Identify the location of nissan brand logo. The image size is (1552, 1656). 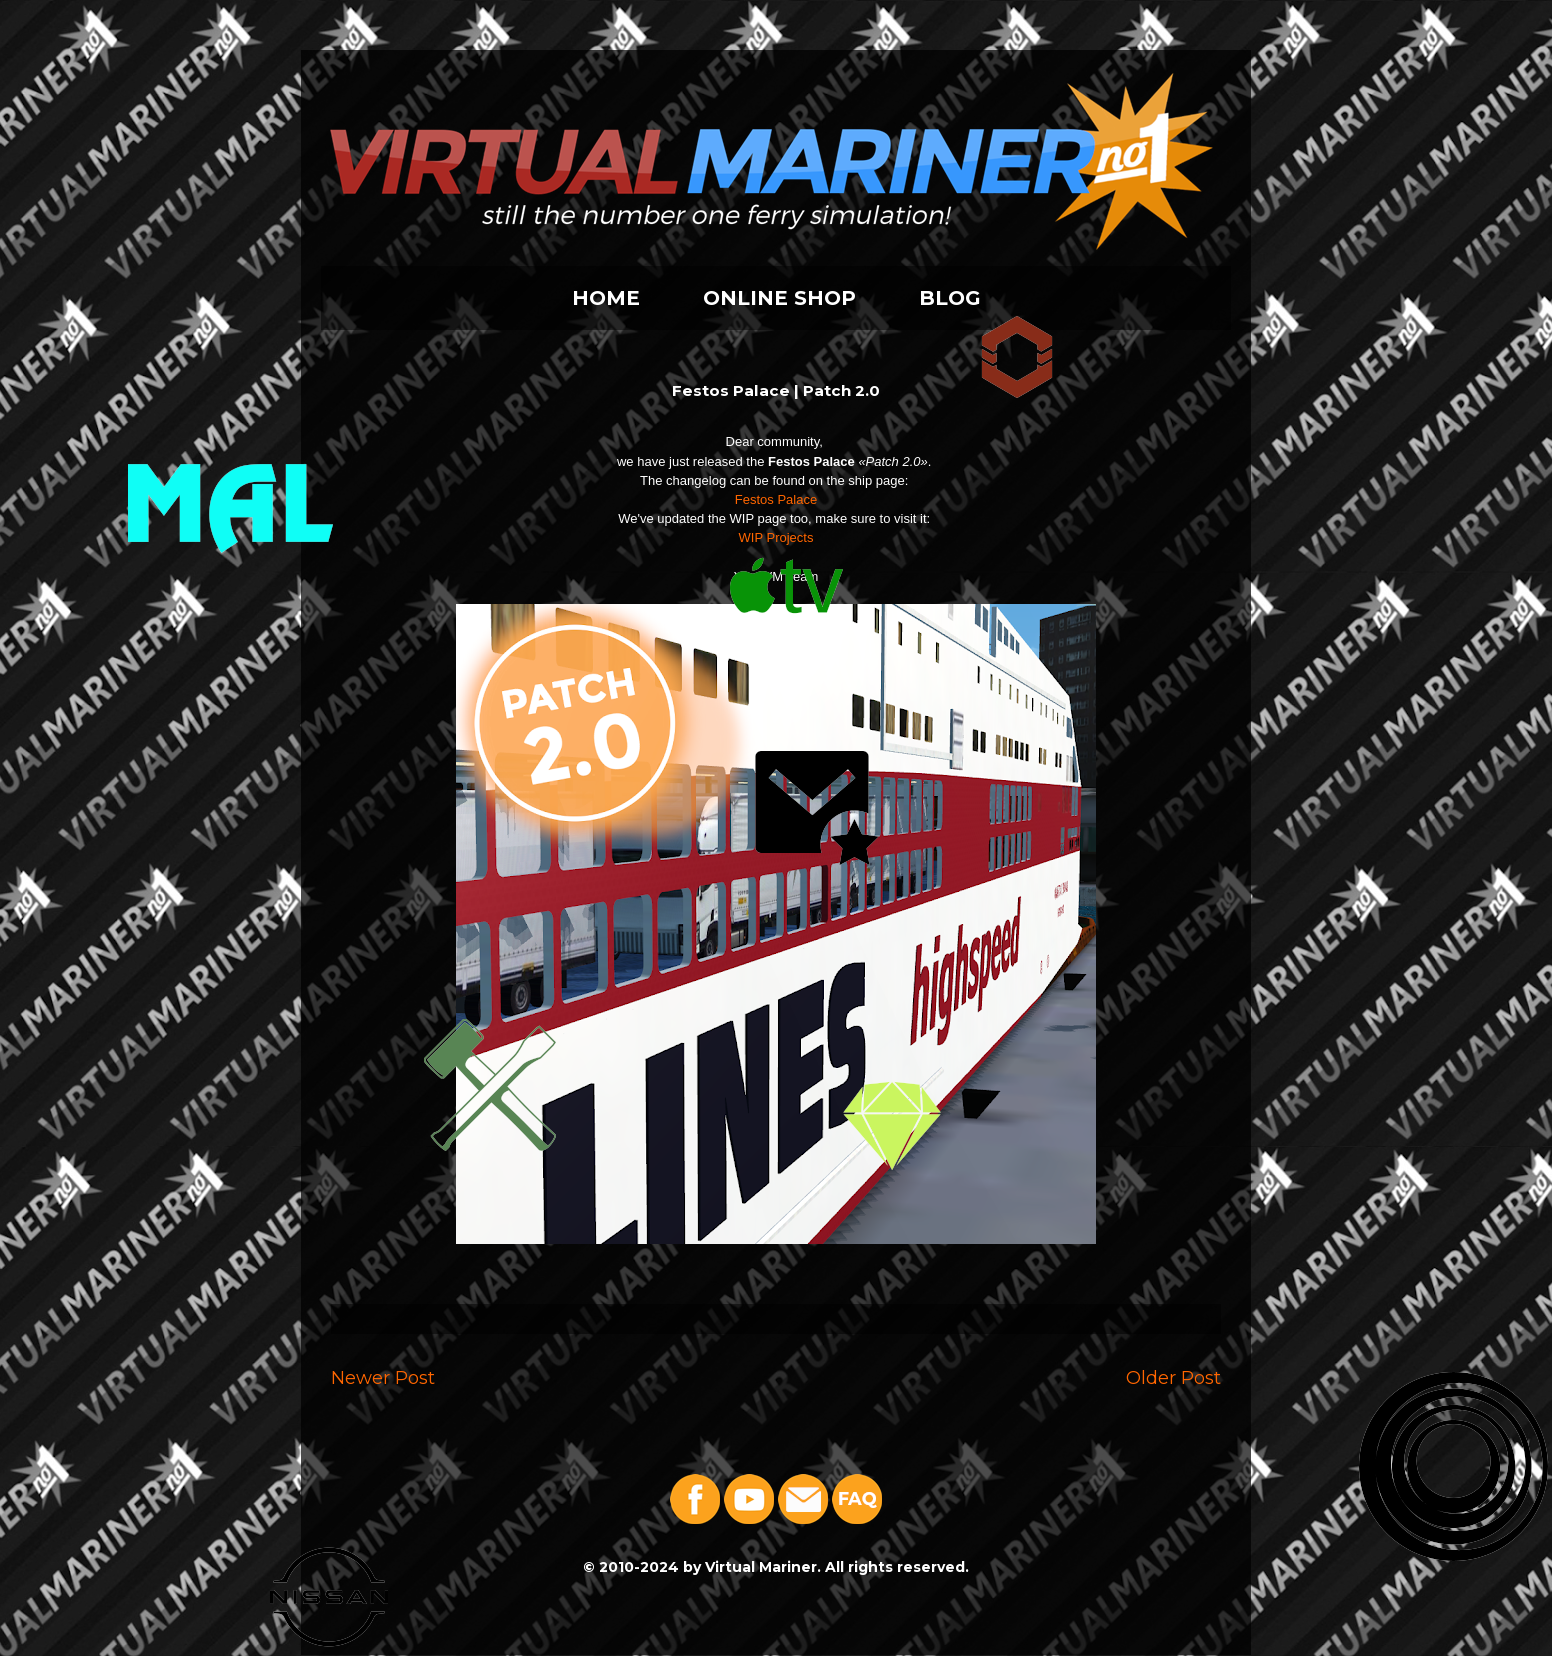
(329, 1597).